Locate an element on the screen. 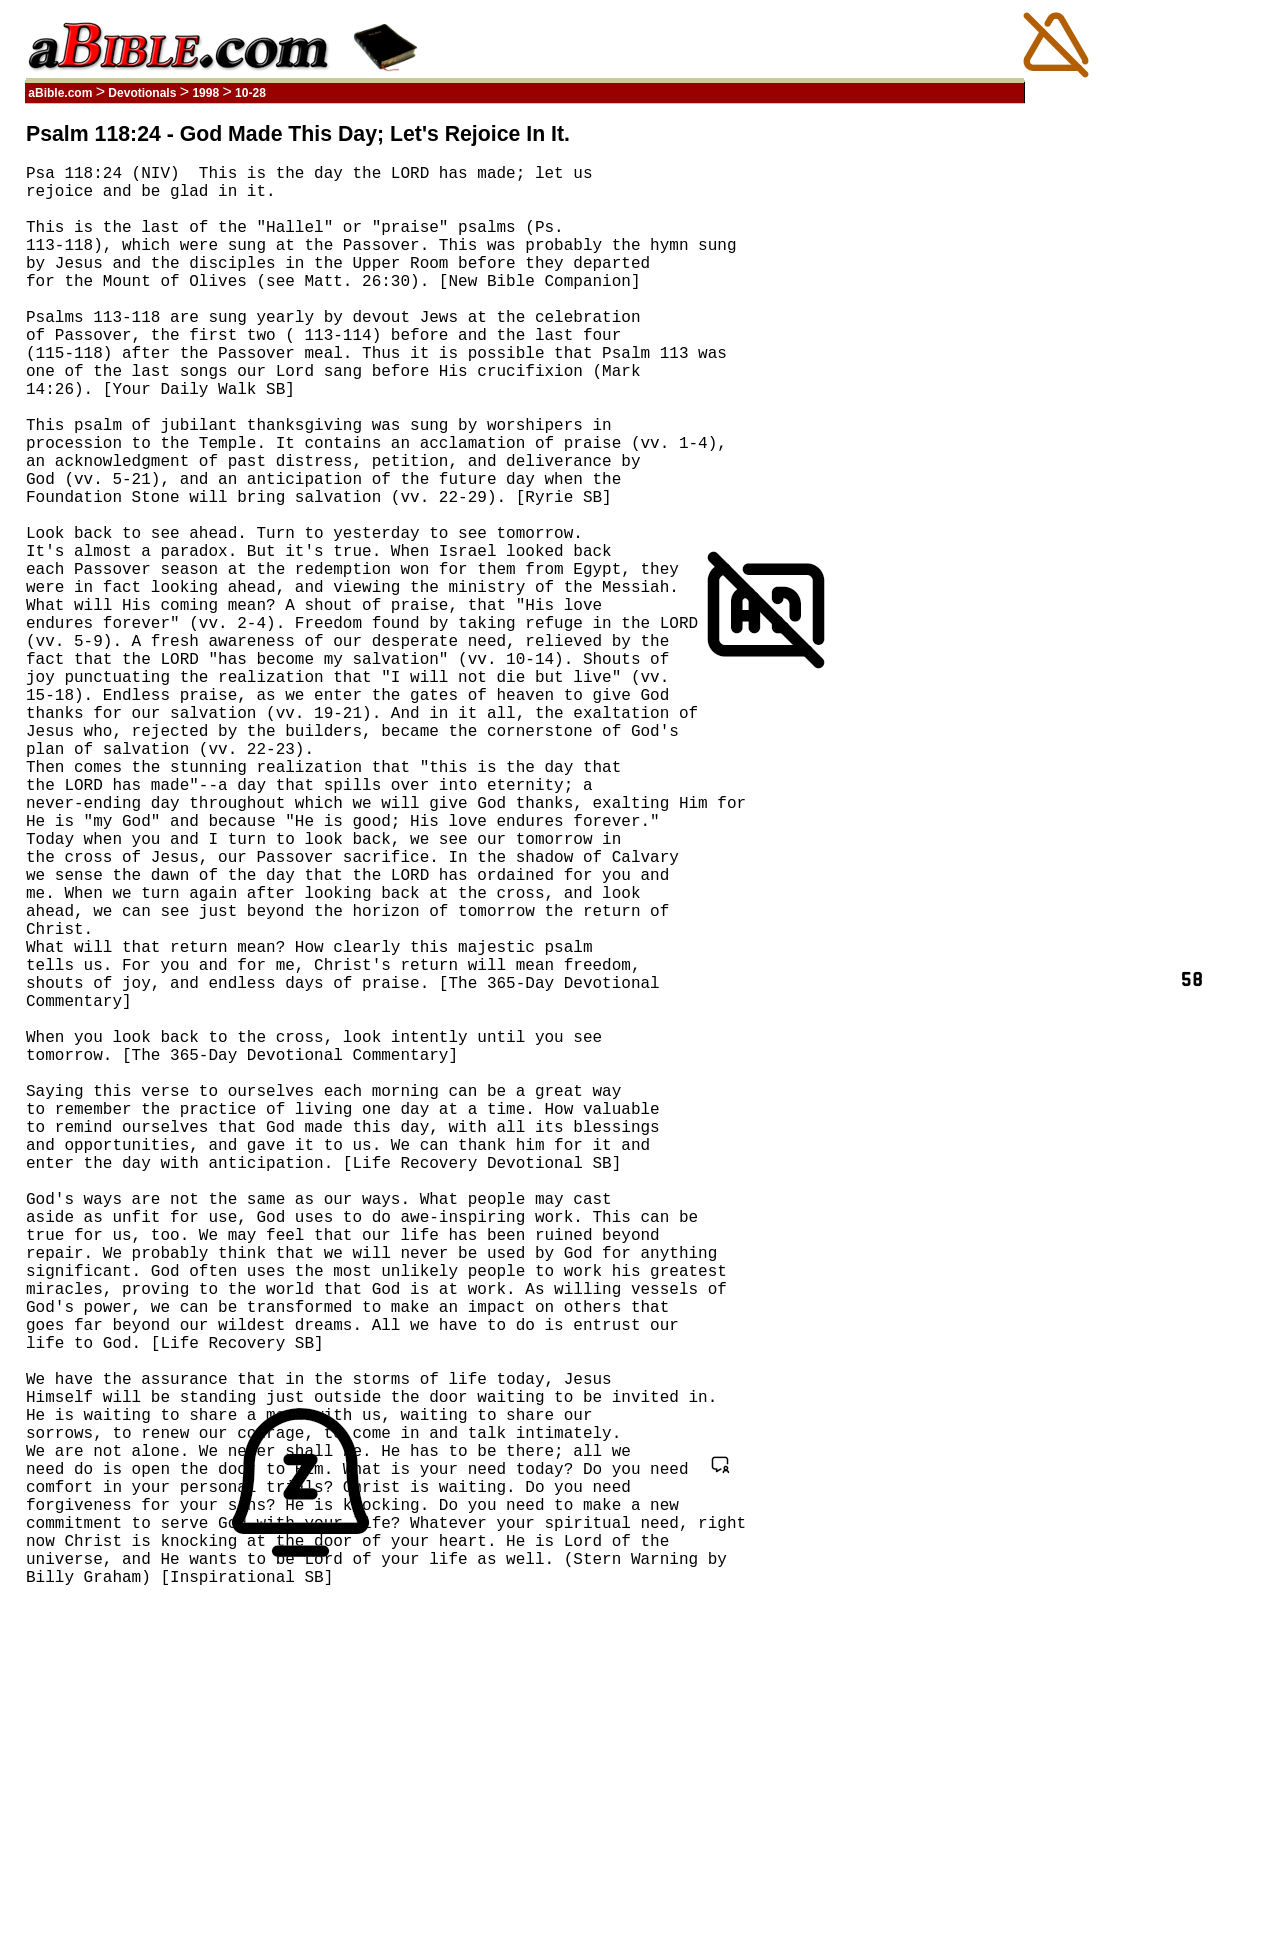 This screenshot has width=1280, height=1944. mute or snooze notifications is located at coordinates (300, 1482).